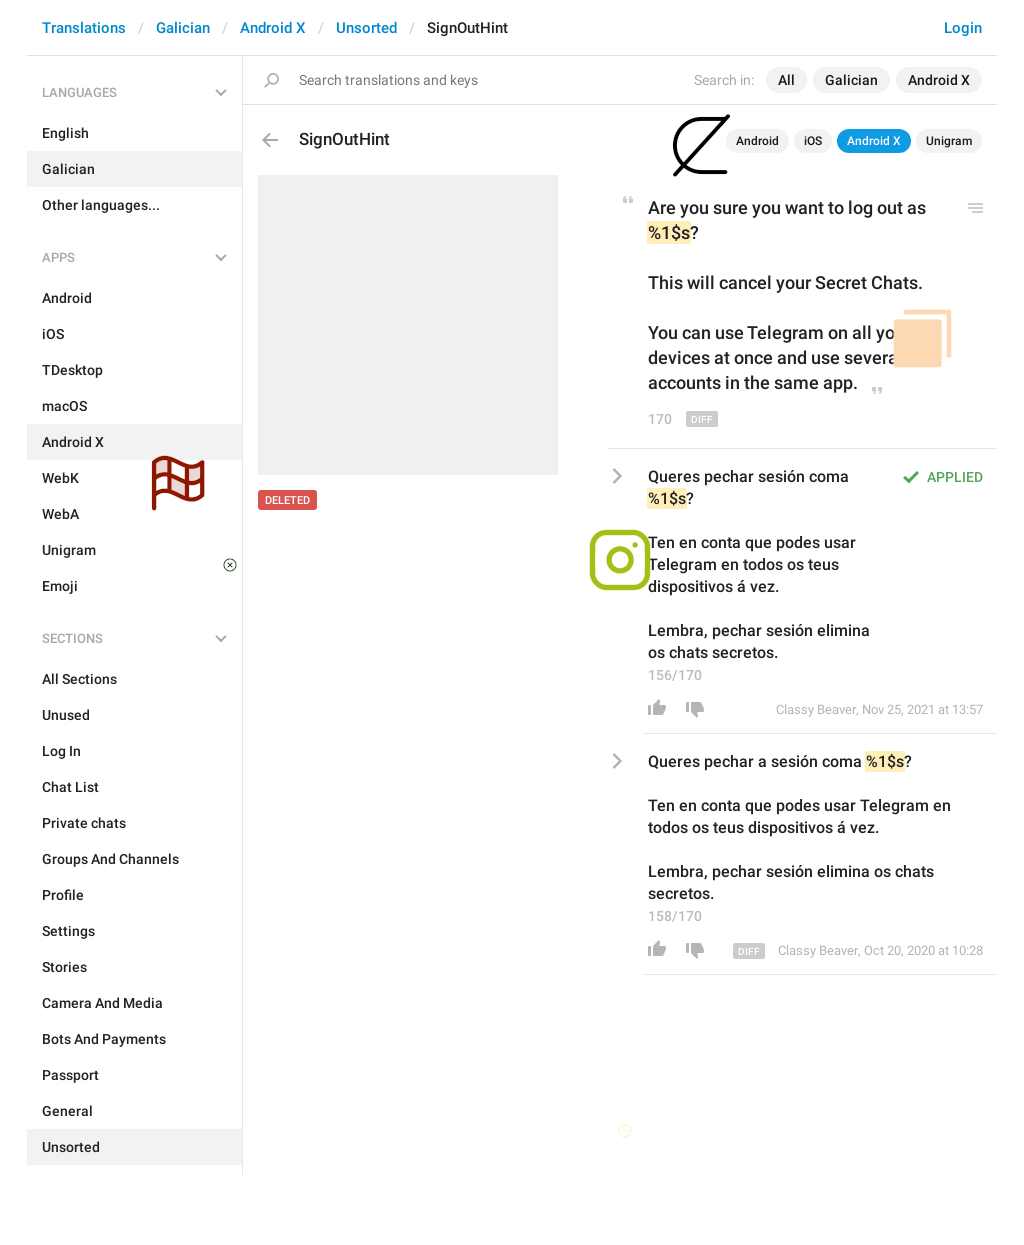 This screenshot has height=1245, width=1024. Describe the element at coordinates (701, 145) in the screenshot. I see `indicates a set is not a subset of another in mathematical notation` at that location.